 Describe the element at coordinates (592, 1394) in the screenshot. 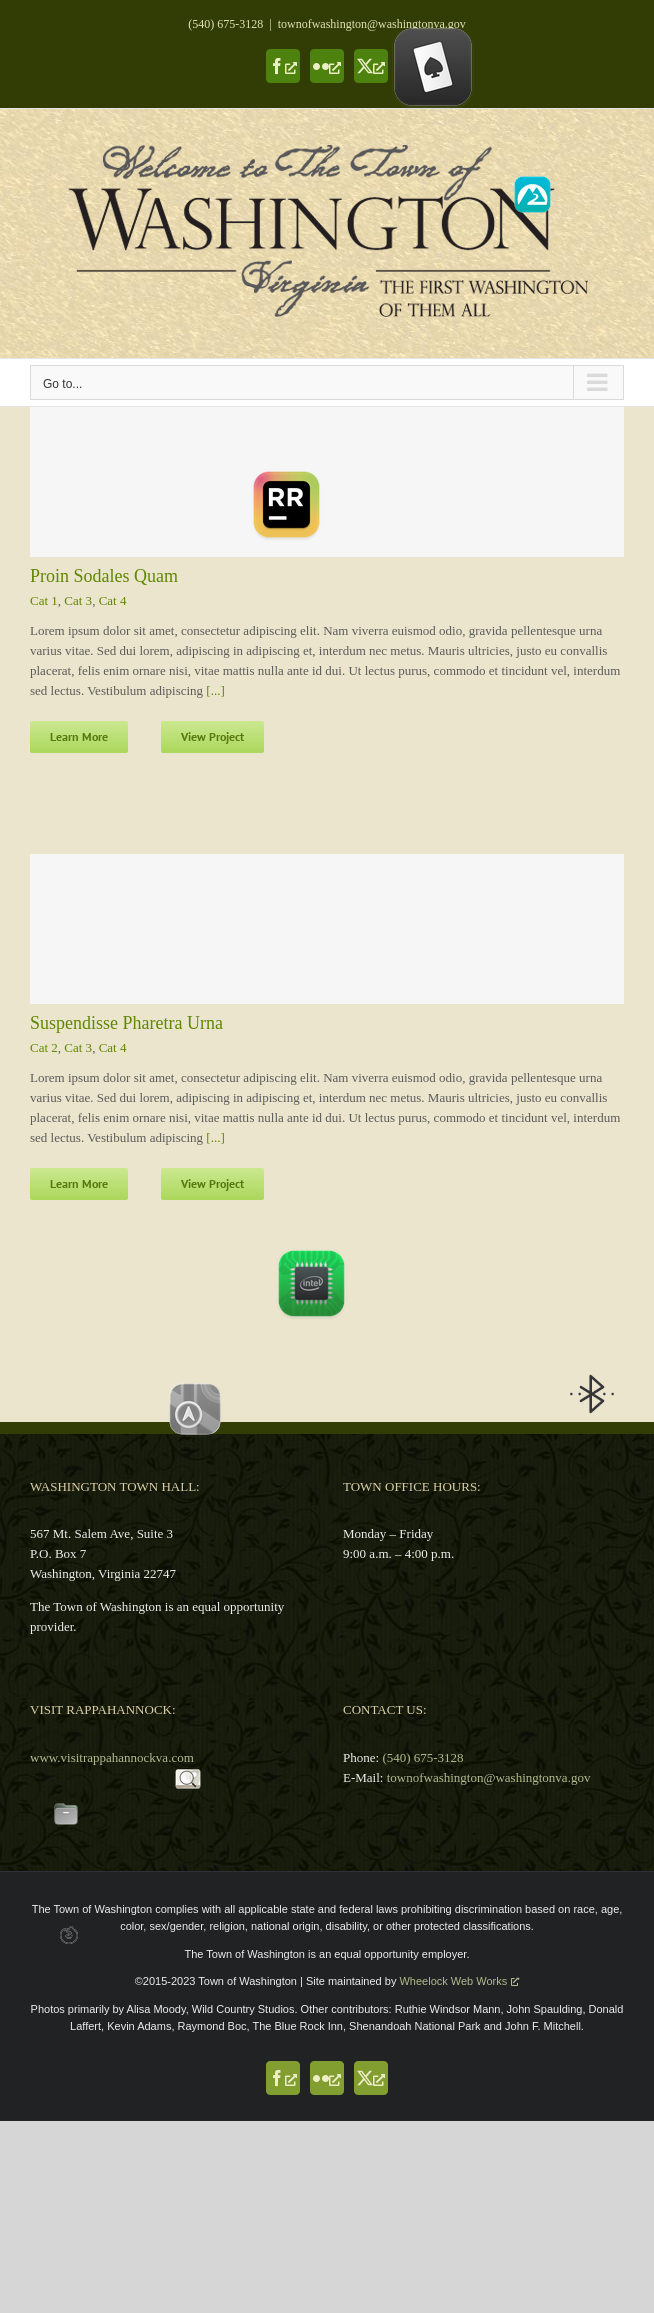

I see `bluetooth is enabled and active` at that location.